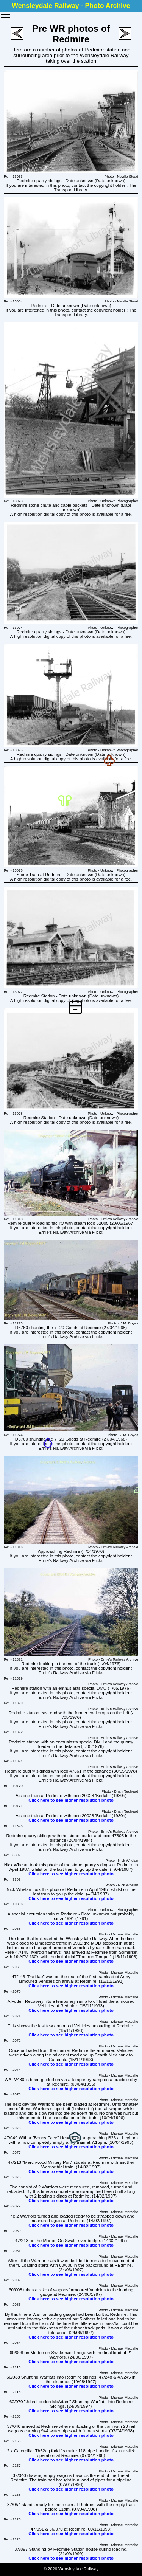 This screenshot has width=142, height=2576. I want to click on adjust water or hydration settings, so click(48, 1442).